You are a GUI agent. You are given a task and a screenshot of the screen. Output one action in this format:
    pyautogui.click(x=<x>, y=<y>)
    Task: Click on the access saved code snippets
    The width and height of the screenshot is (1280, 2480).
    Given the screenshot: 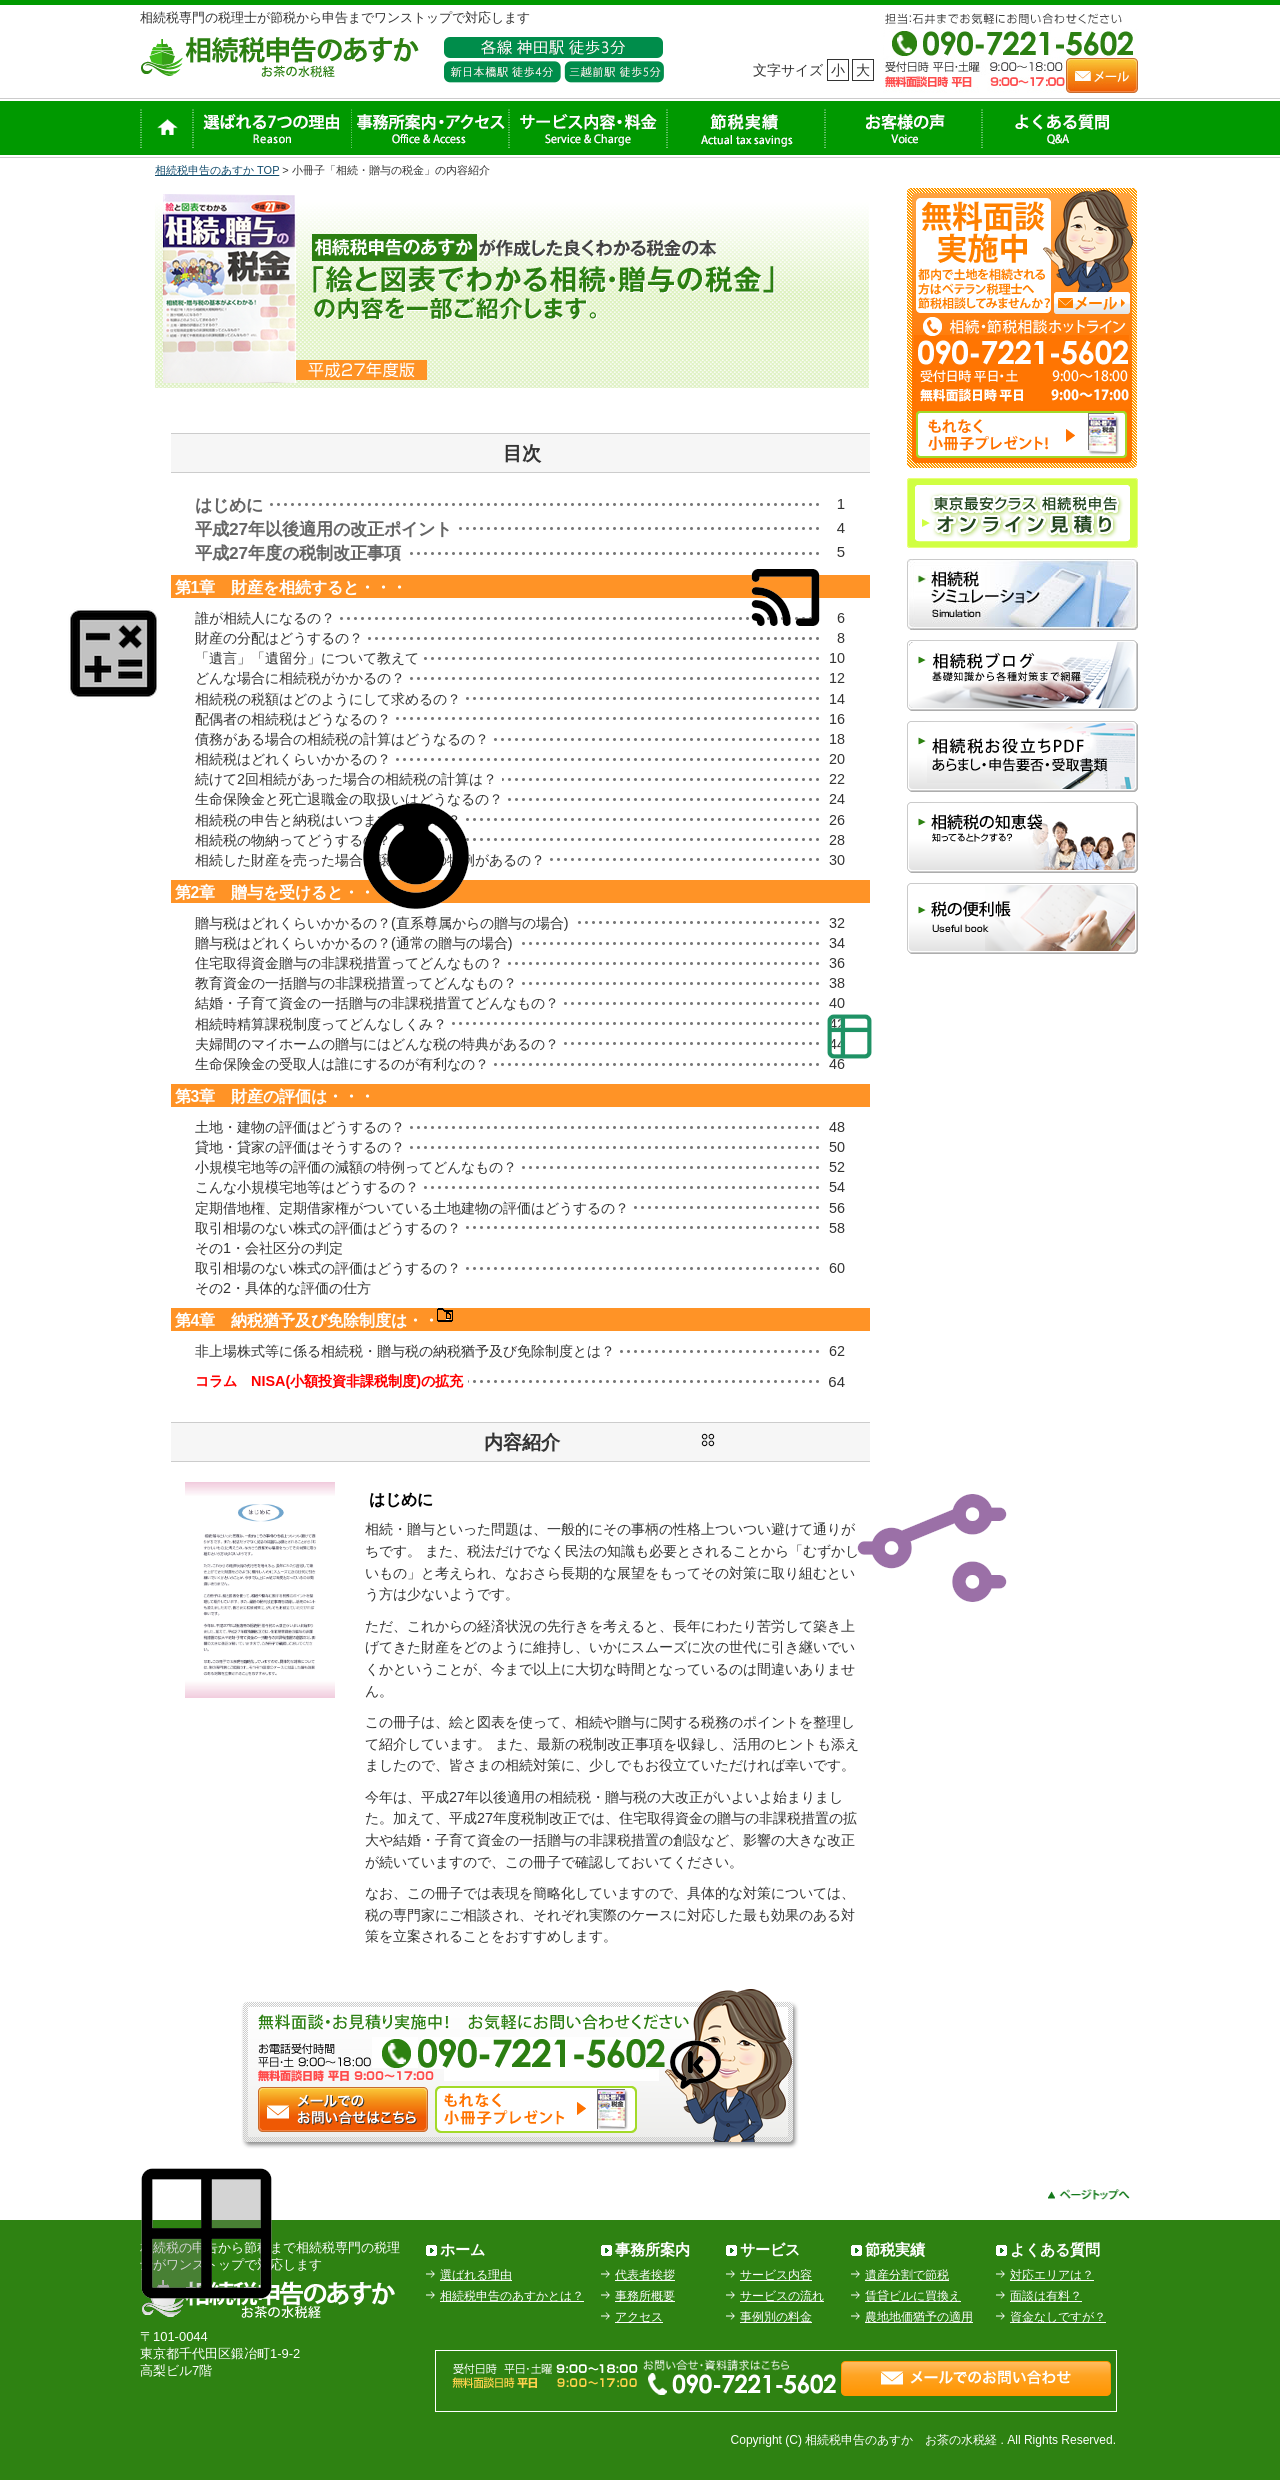 What is the action you would take?
    pyautogui.click(x=445, y=1315)
    